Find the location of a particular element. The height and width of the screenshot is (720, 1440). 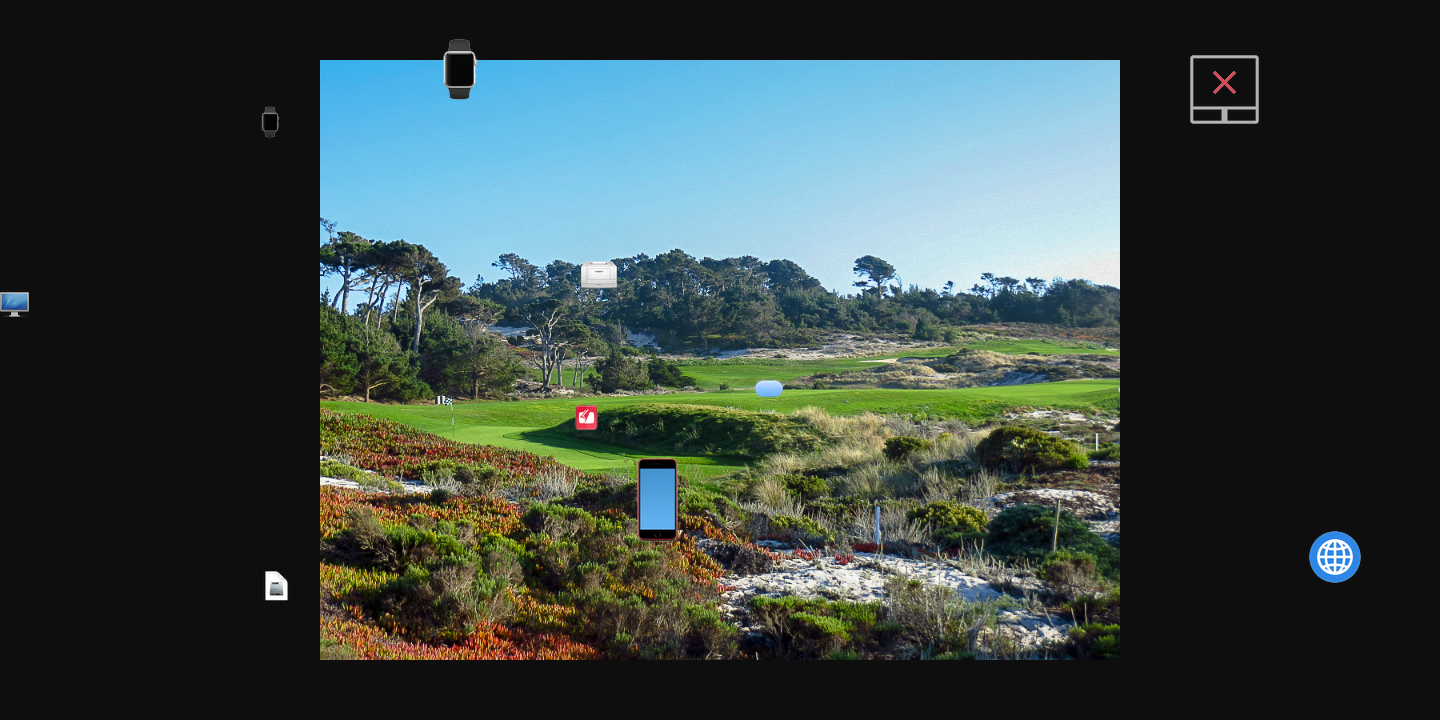

touchpad is disabled or unavailable is located at coordinates (1224, 89).